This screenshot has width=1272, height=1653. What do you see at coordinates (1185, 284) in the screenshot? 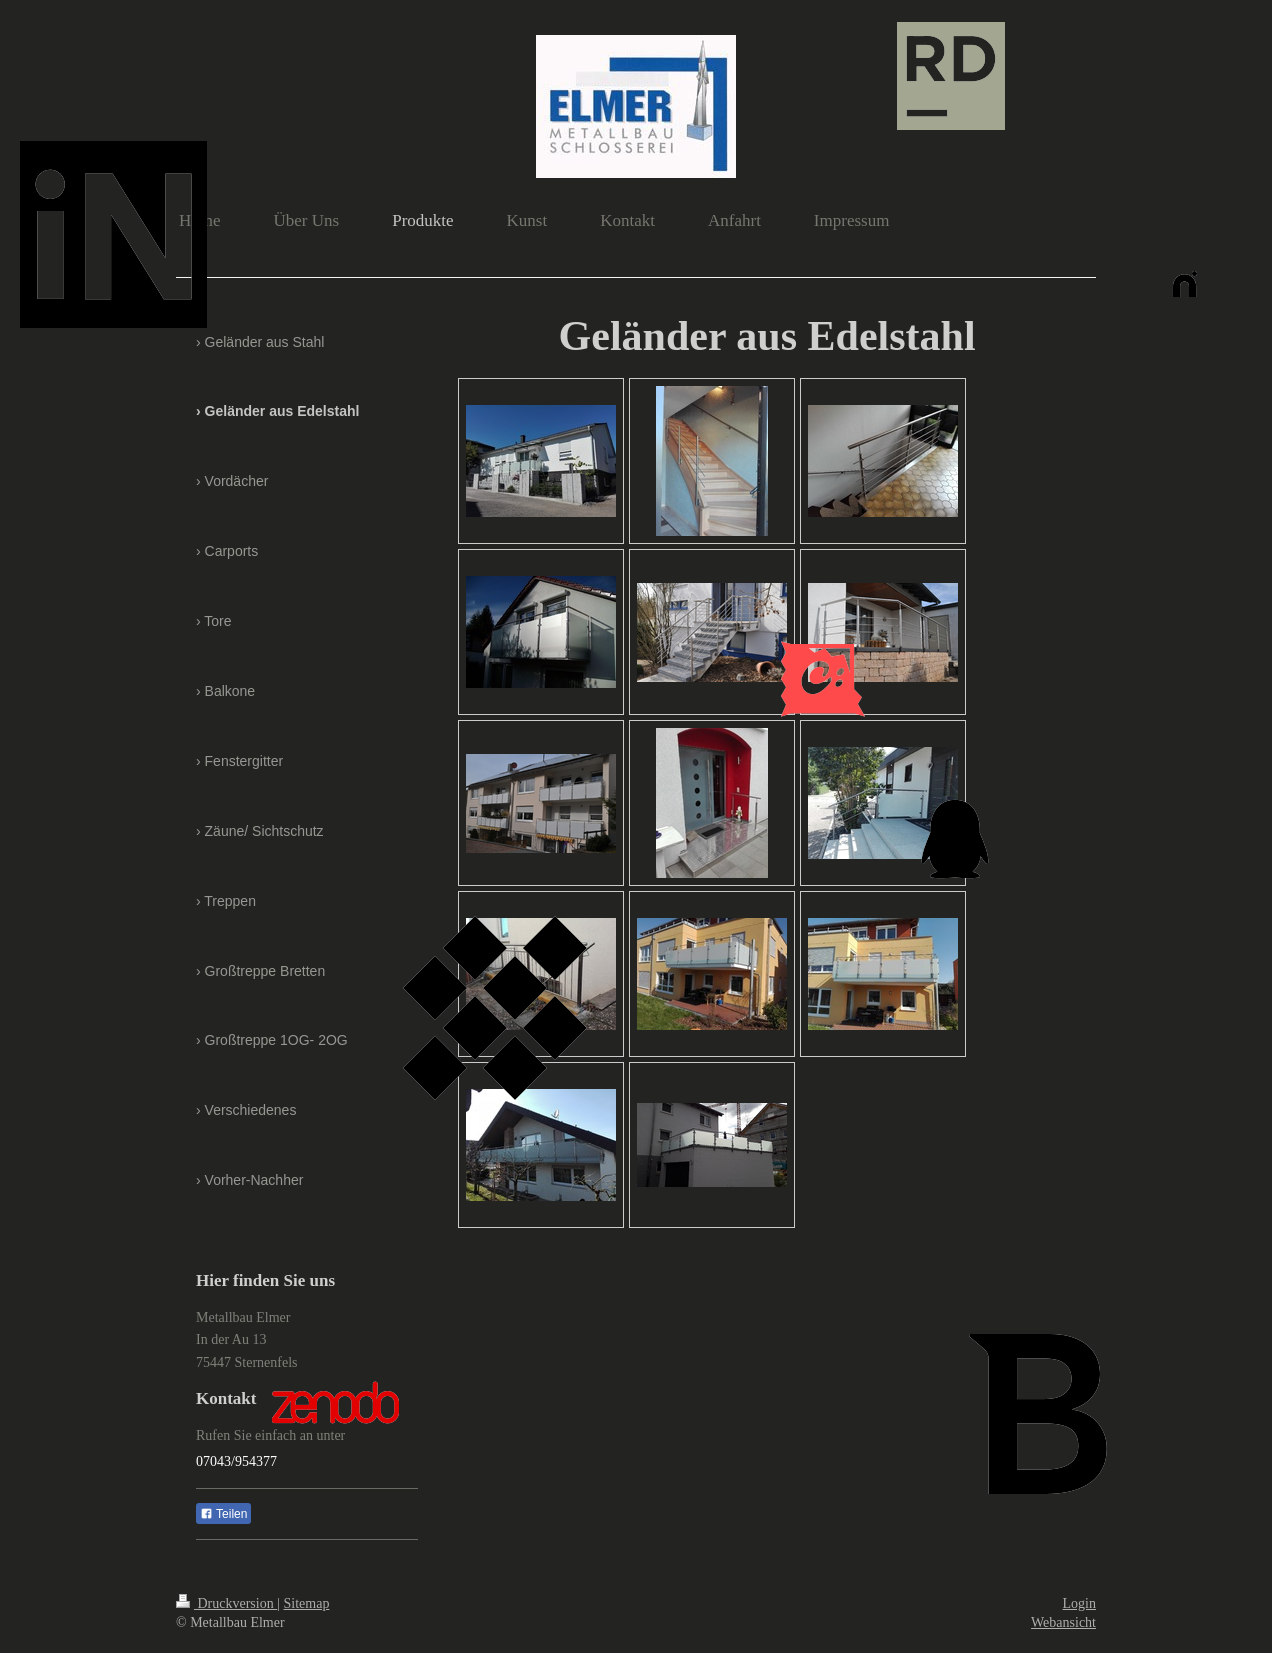
I see `namebase brand logo` at bounding box center [1185, 284].